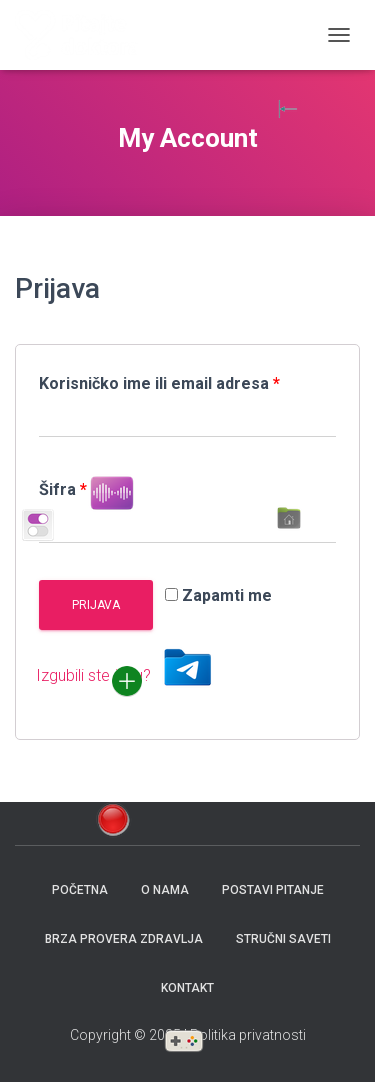 The image size is (375, 1082). Describe the element at coordinates (38, 525) in the screenshot. I see `open unity tweak tool settings` at that location.